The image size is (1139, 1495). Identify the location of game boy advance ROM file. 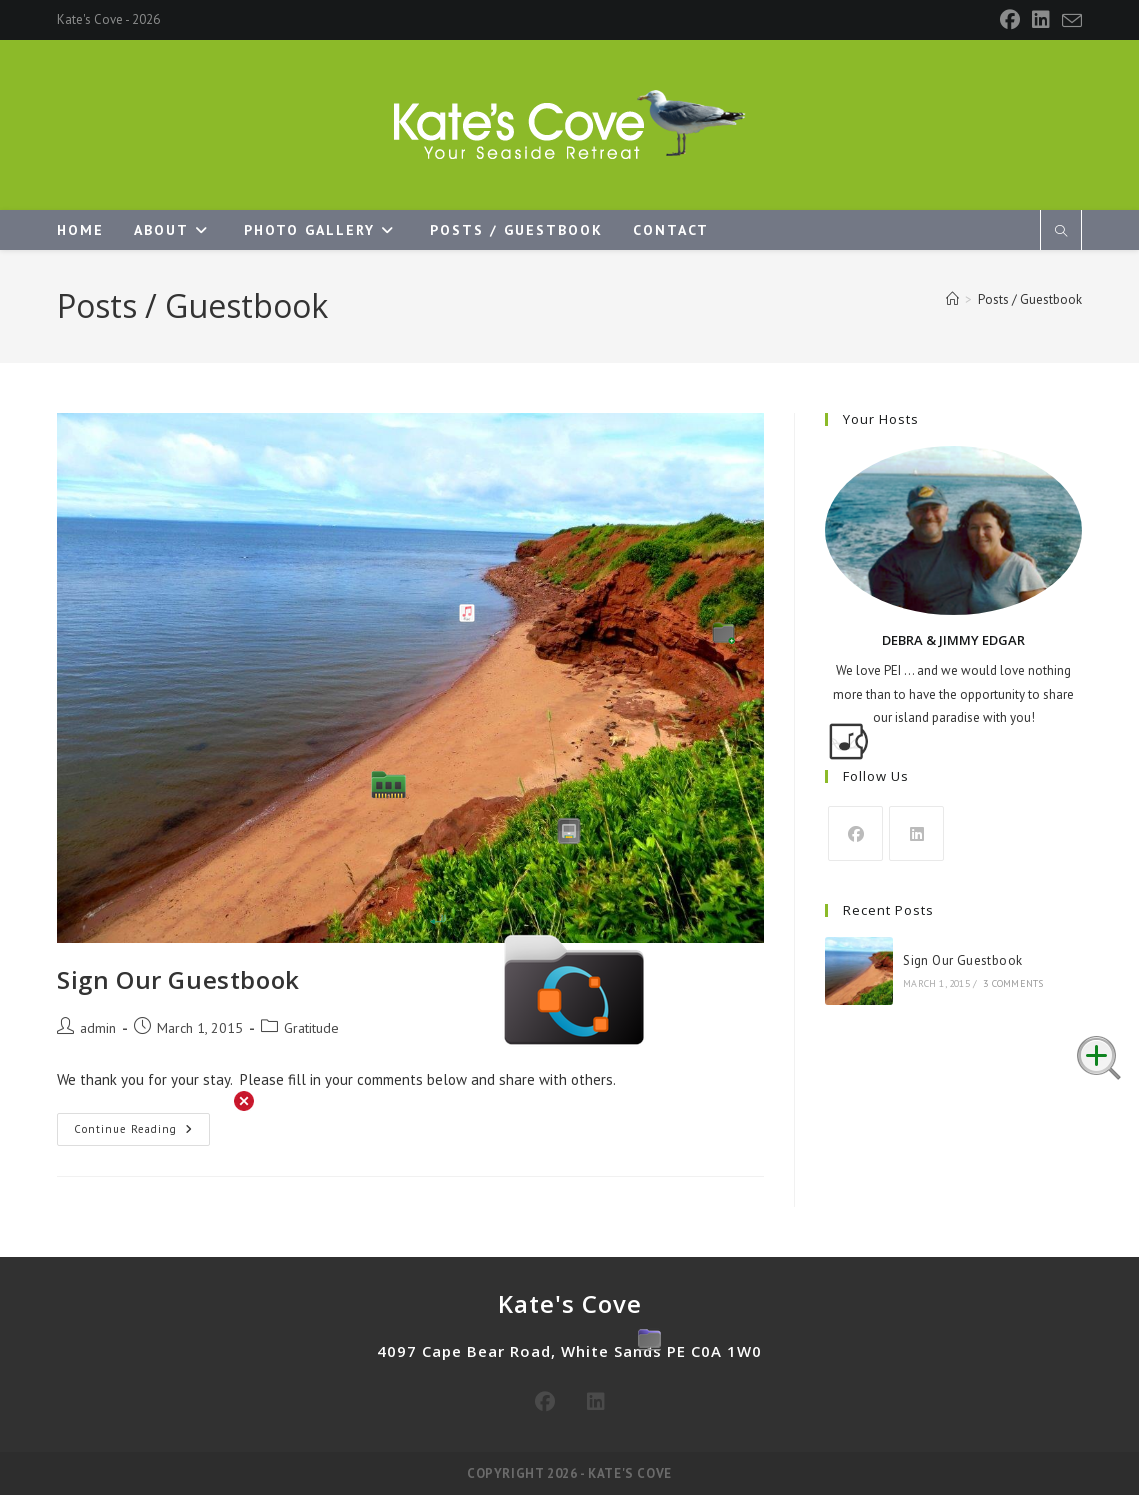
(569, 831).